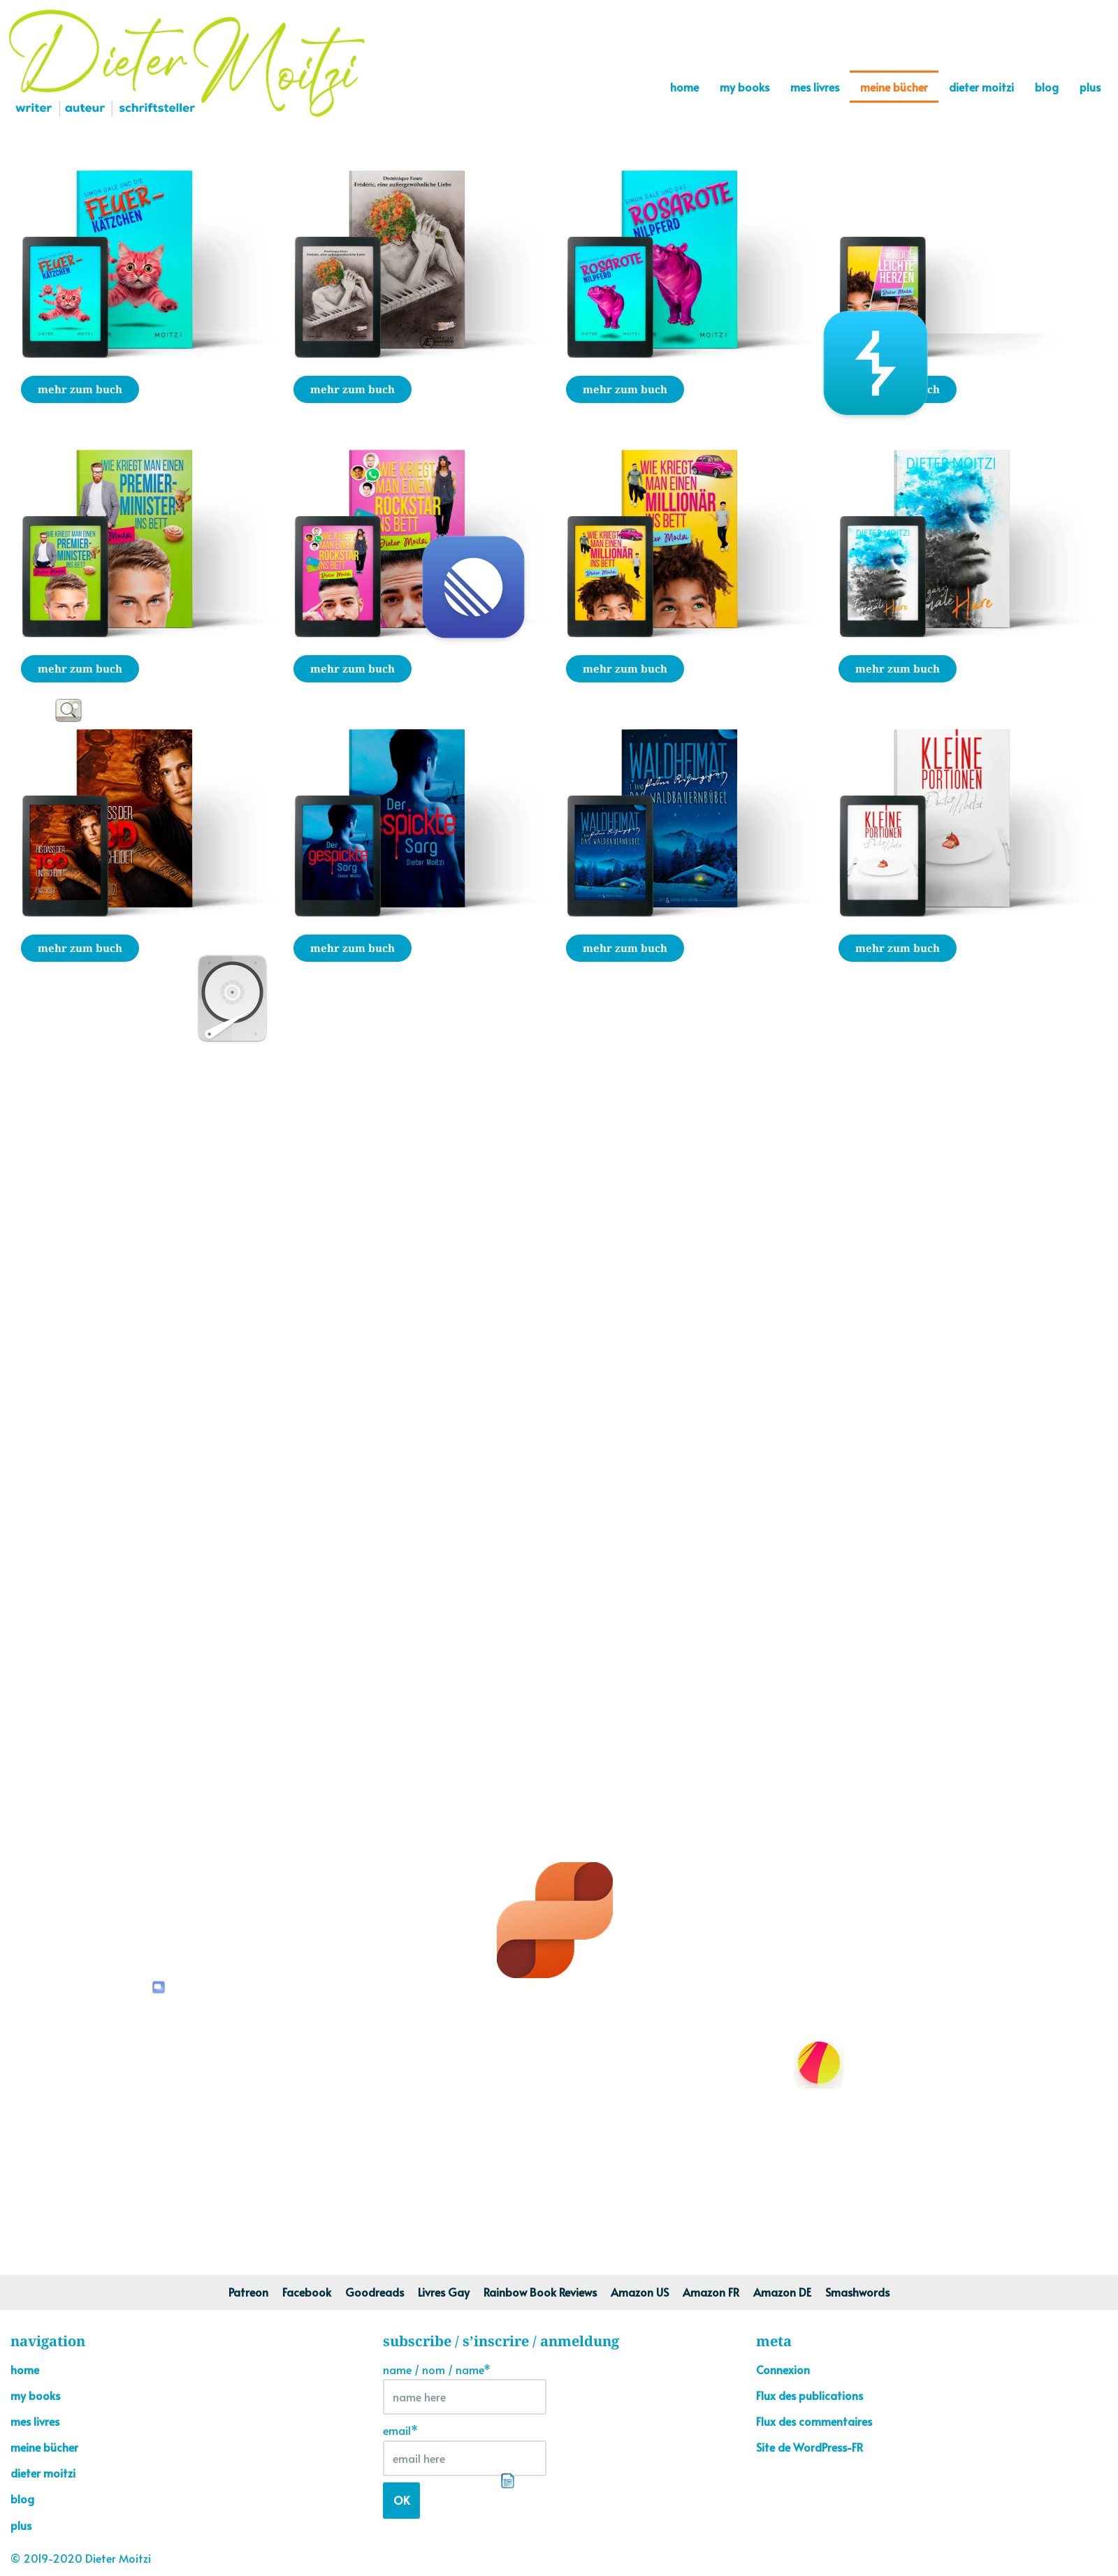 Image resolution: width=1118 pixels, height=2576 pixels. I want to click on open eye of gnome image viewer, so click(68, 710).